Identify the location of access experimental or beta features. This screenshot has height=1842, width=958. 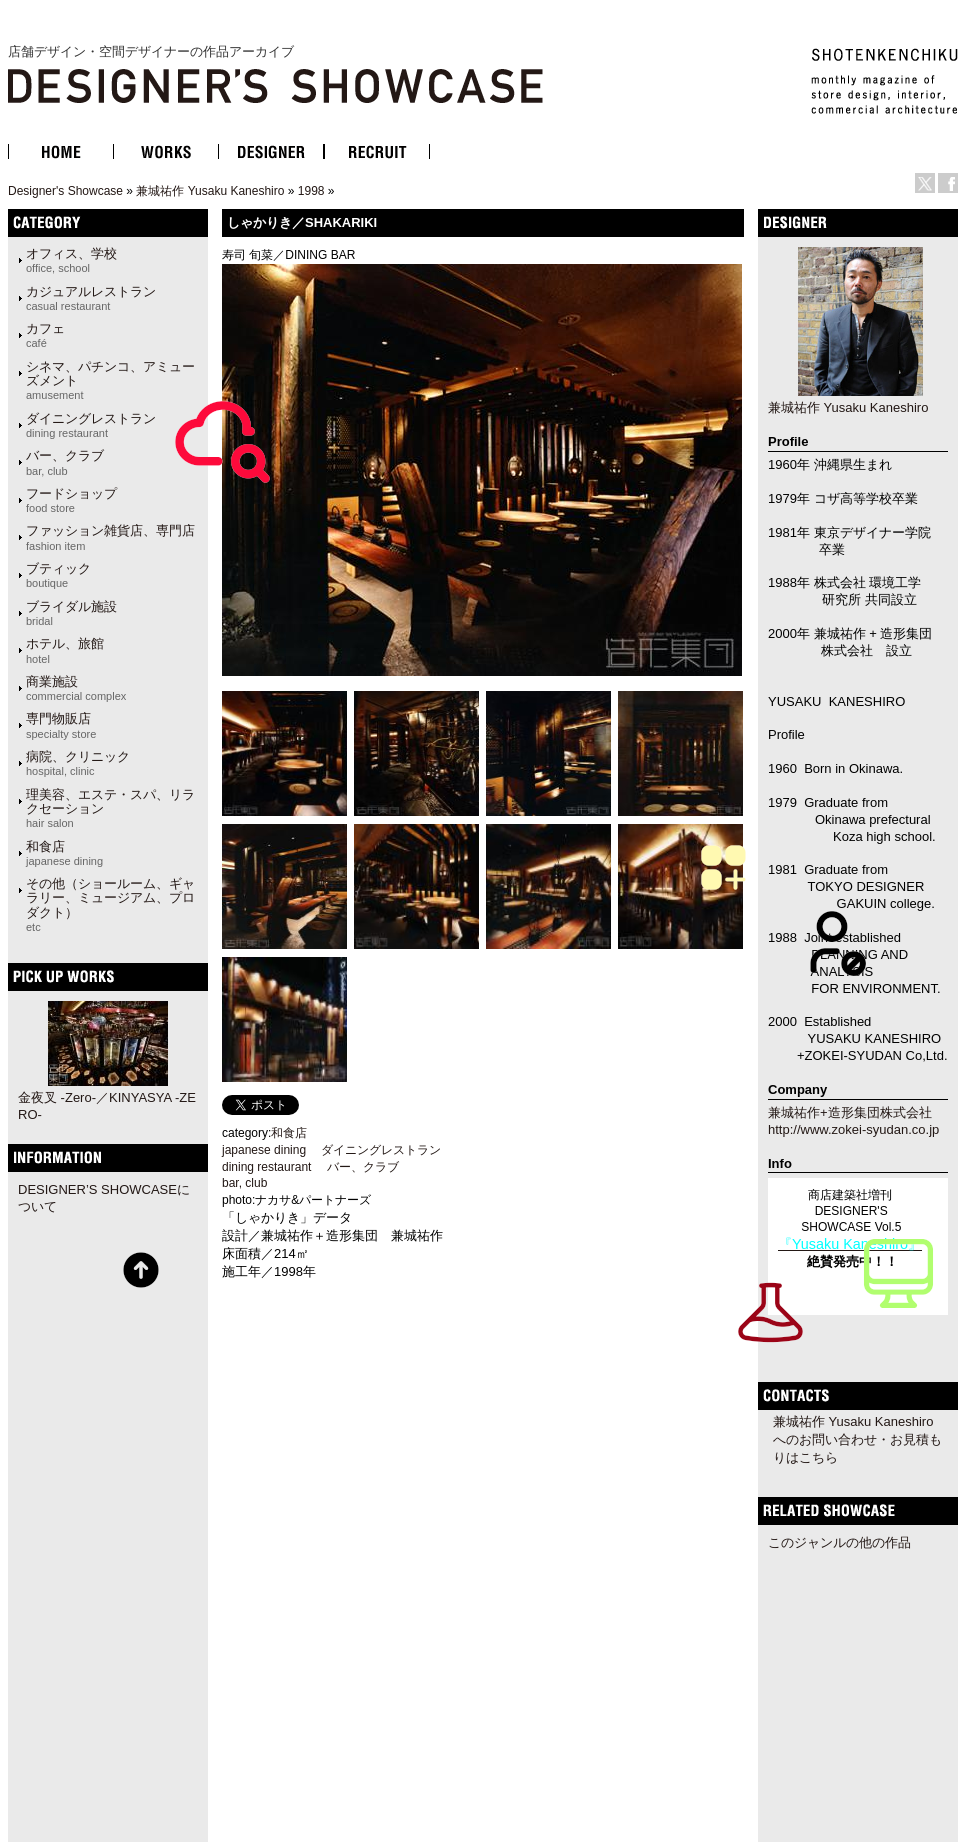
(770, 1312).